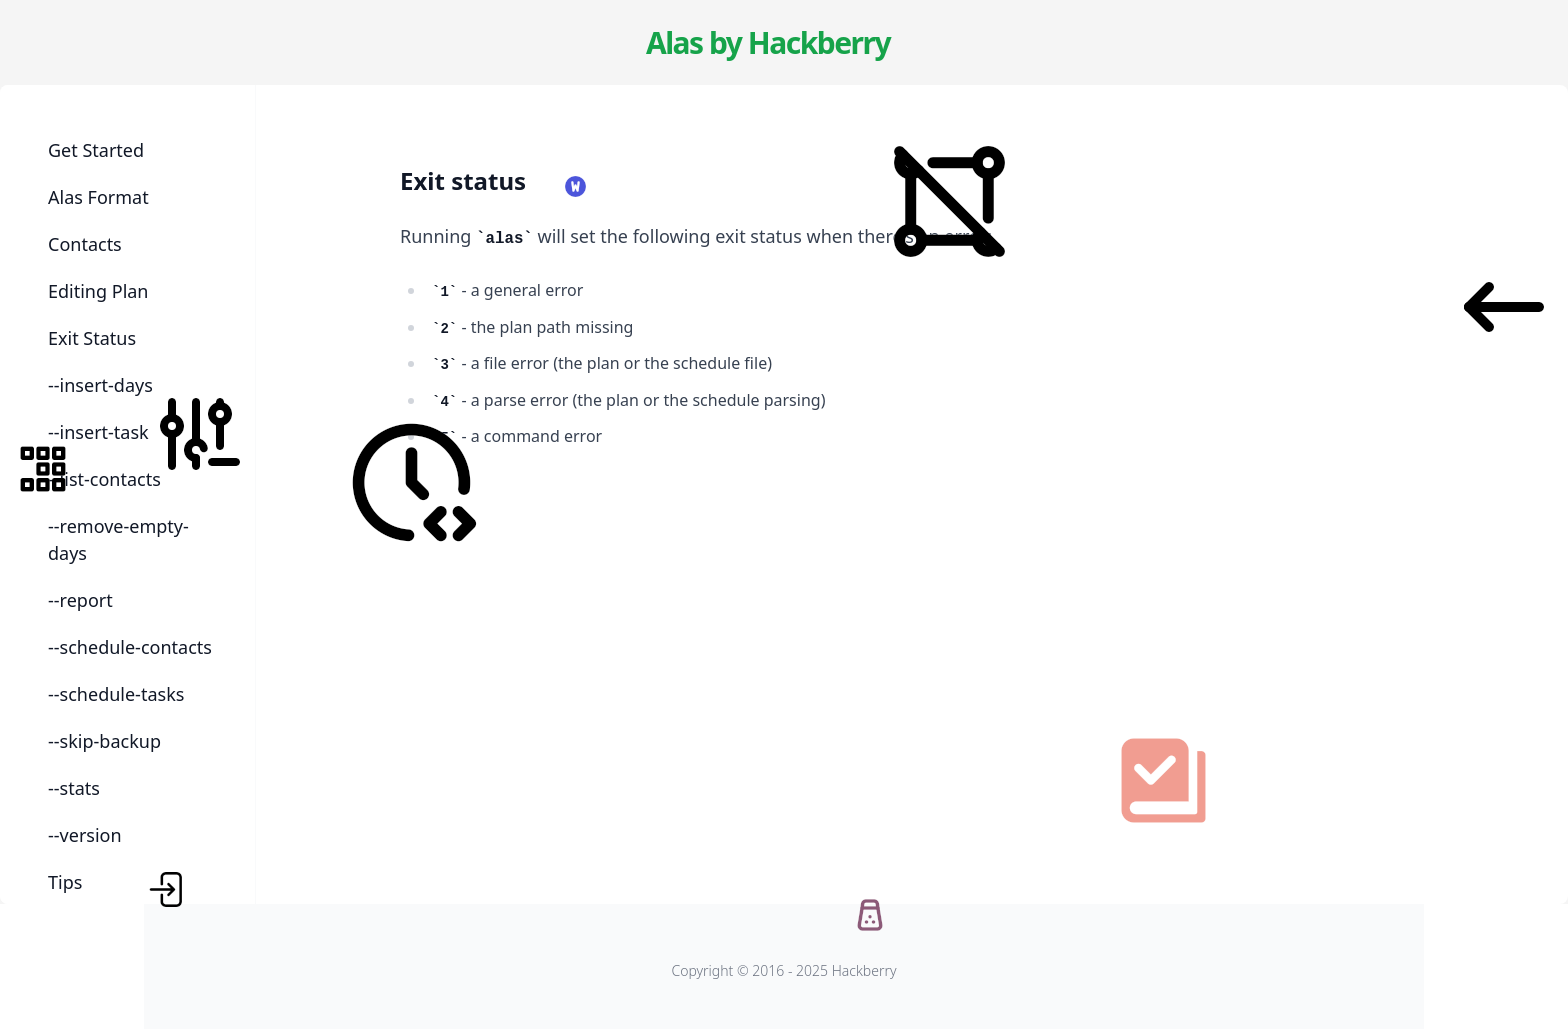  What do you see at coordinates (196, 434) in the screenshot?
I see `remove a filter or adjustment setting` at bounding box center [196, 434].